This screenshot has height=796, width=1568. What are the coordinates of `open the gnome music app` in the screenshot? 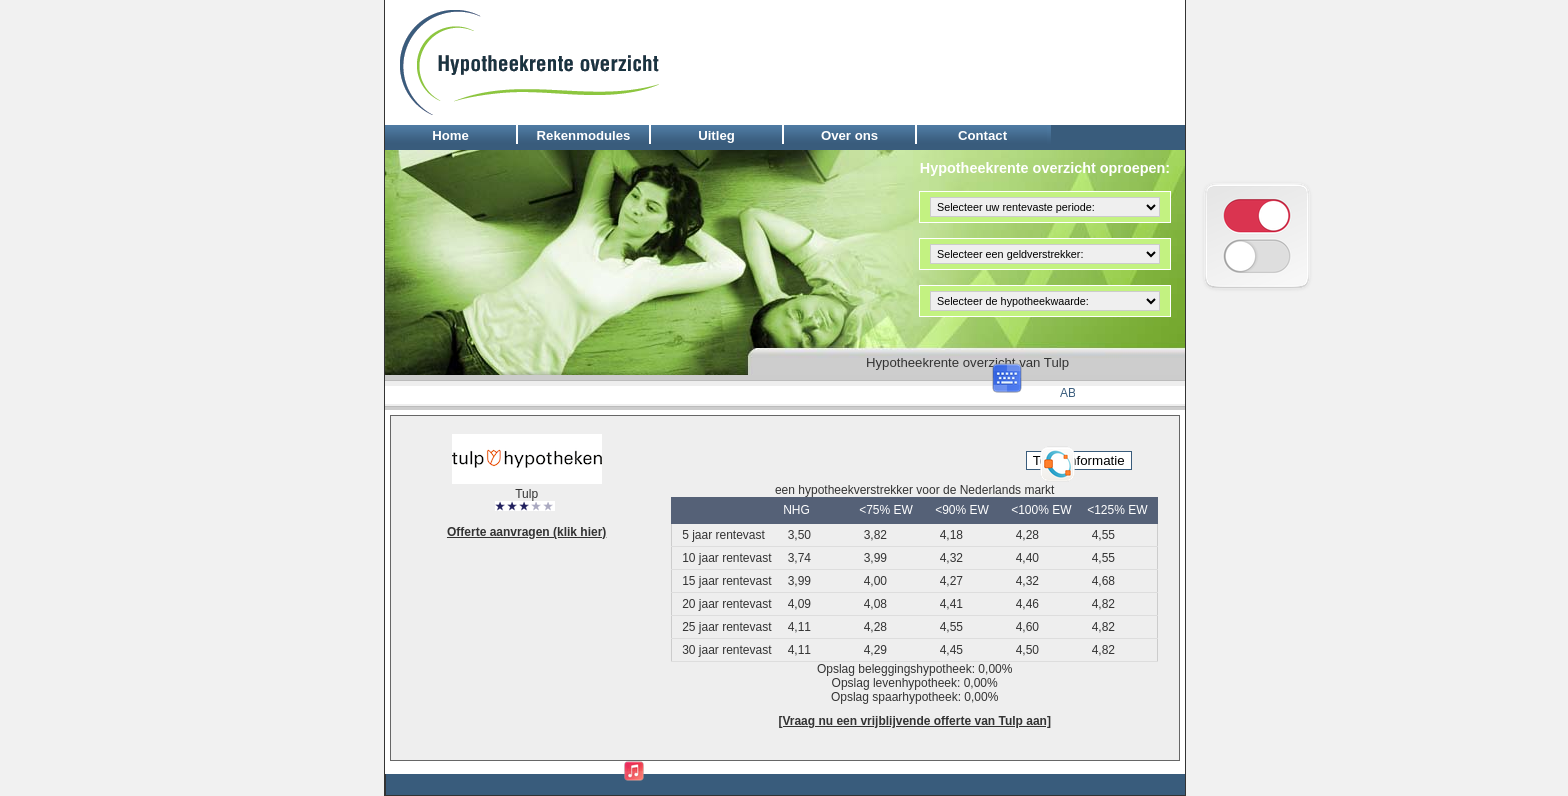 It's located at (634, 771).